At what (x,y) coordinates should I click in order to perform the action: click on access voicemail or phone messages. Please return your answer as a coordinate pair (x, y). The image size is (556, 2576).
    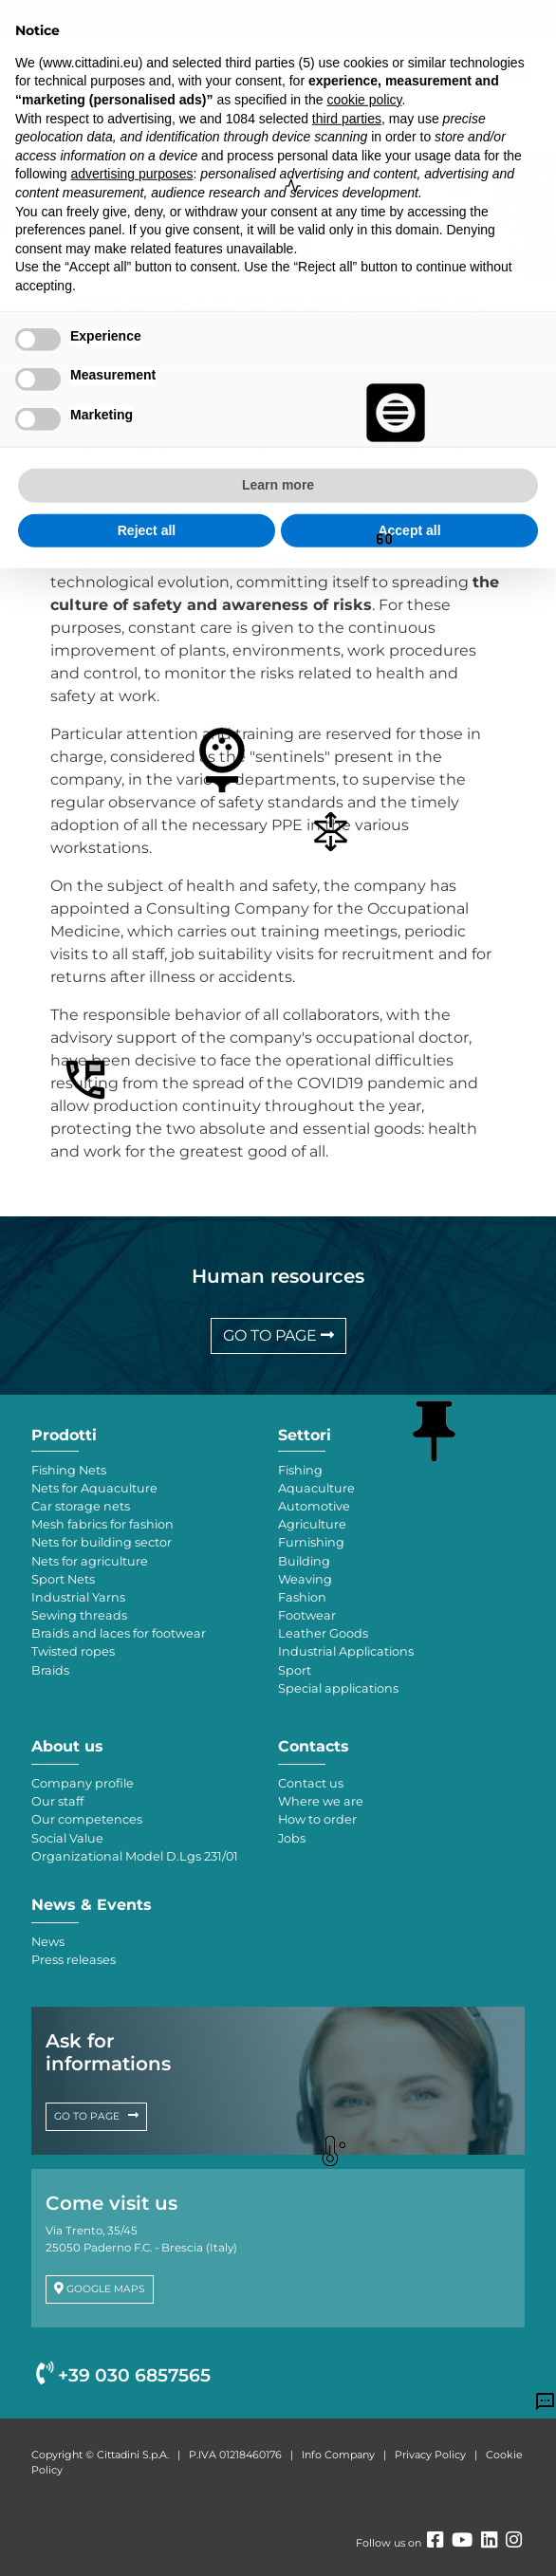
    Looking at the image, I should click on (85, 1080).